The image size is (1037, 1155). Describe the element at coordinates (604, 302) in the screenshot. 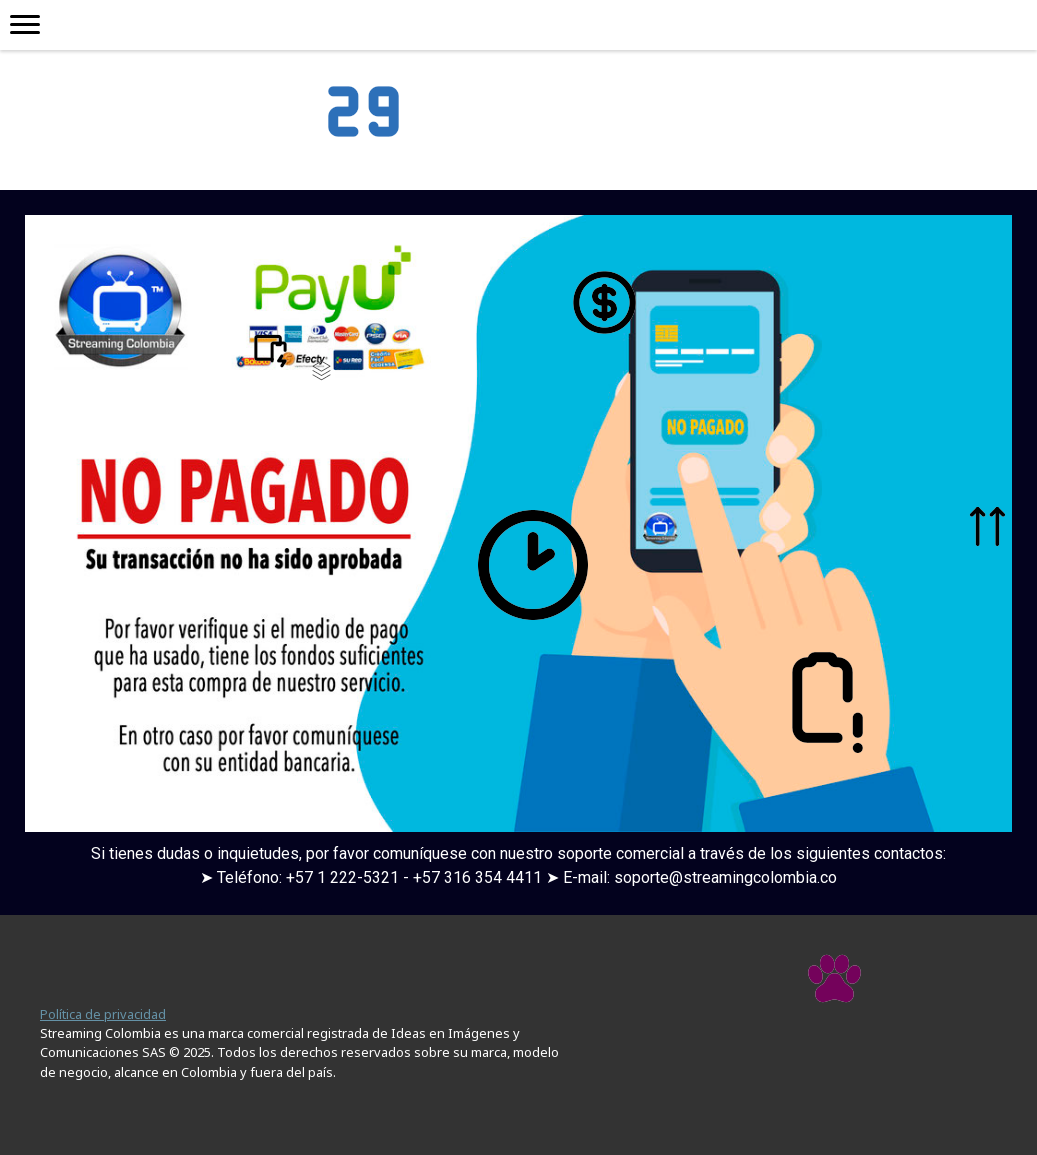

I see `view your account balance` at that location.